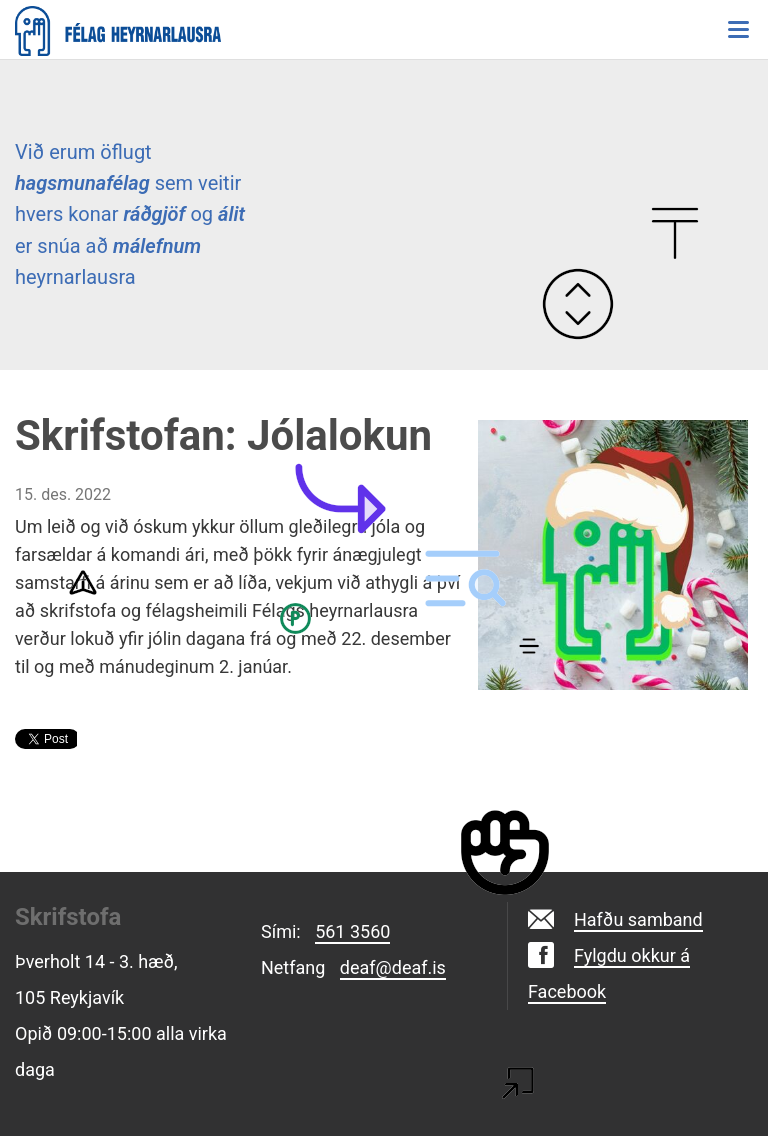  Describe the element at coordinates (578, 304) in the screenshot. I see `expand or collapse content` at that location.